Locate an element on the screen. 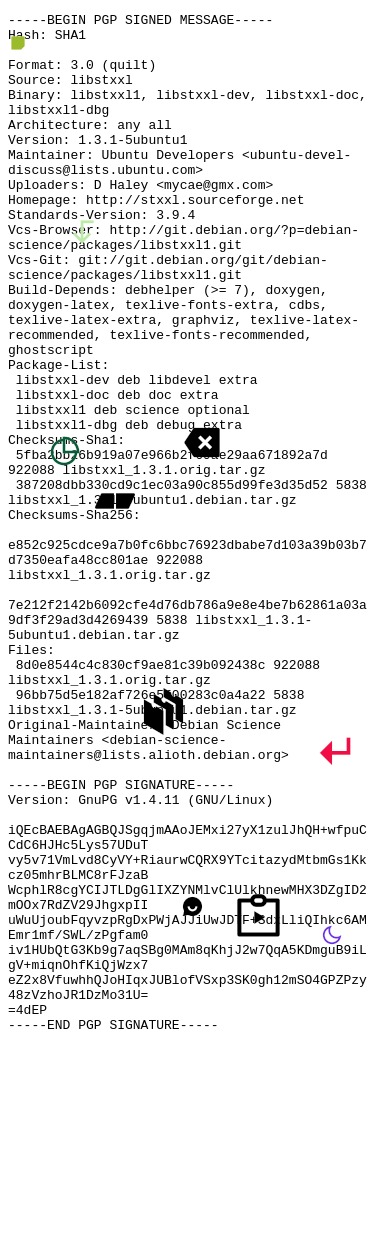 The height and width of the screenshot is (1250, 375). open friendly chat or messaging is located at coordinates (192, 906).